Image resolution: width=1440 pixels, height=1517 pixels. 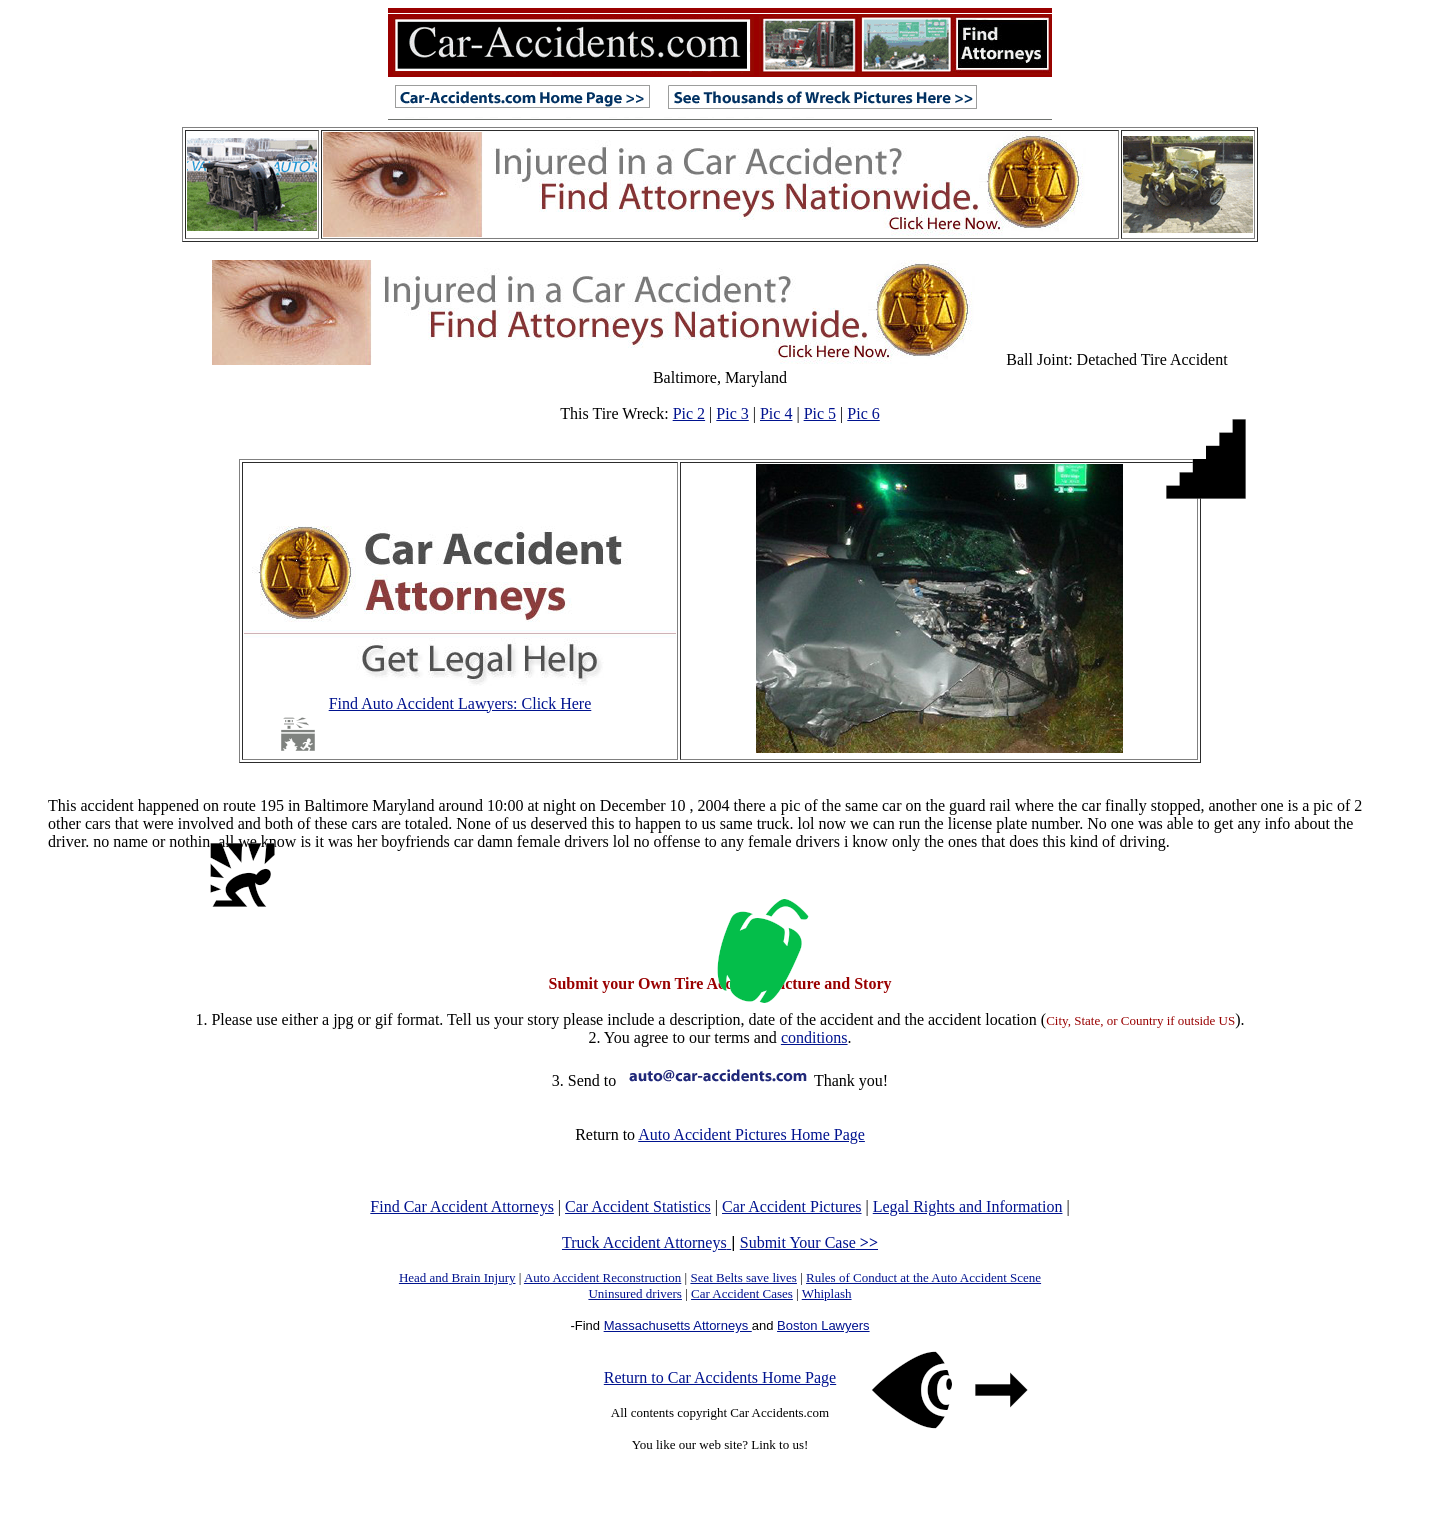 What do you see at coordinates (242, 875) in the screenshot?
I see `indicates oppression or overwhelming force in gameplay` at bounding box center [242, 875].